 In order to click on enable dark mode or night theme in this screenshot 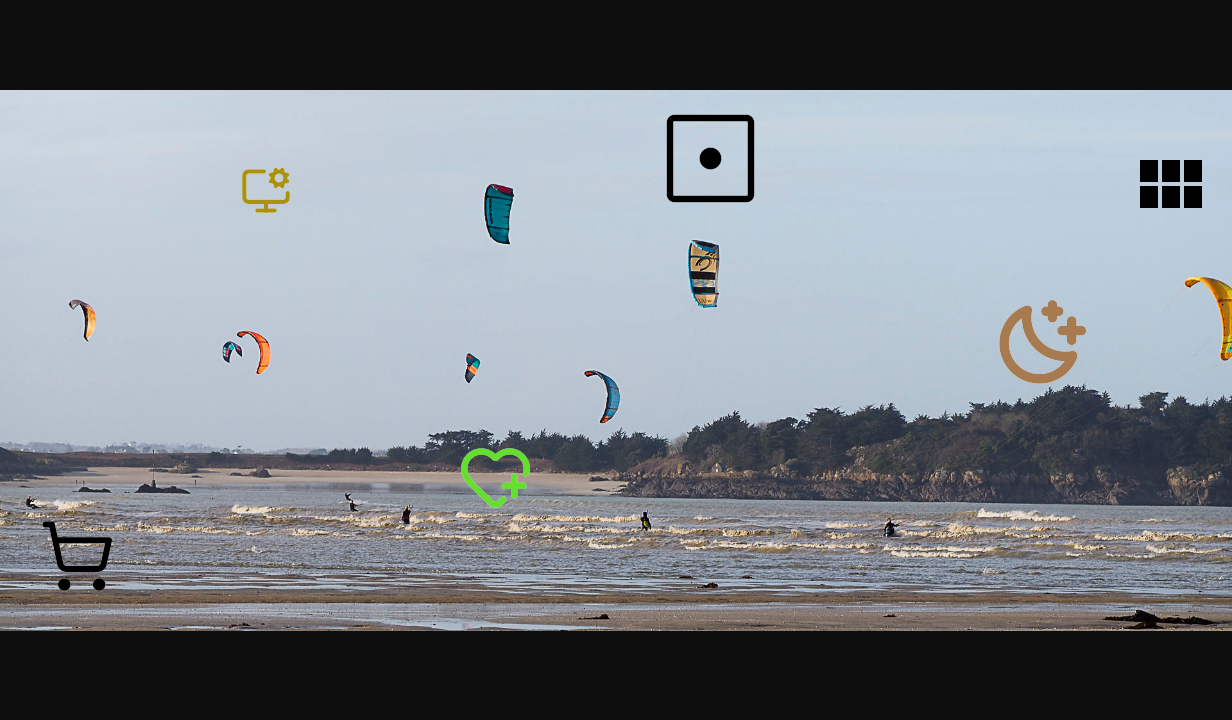, I will do `click(1039, 343)`.